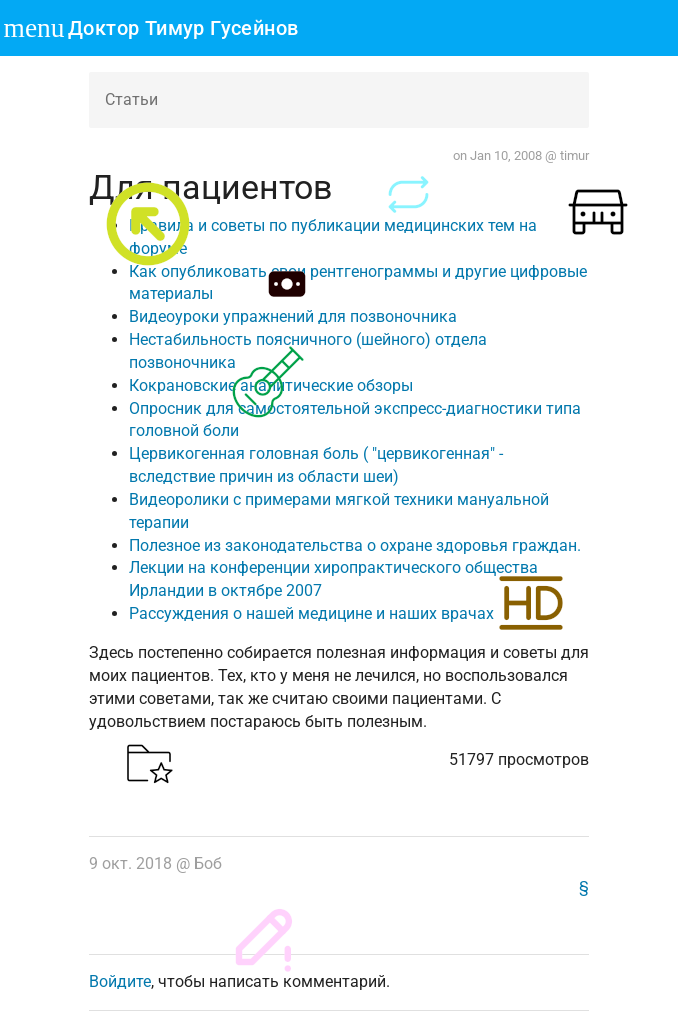 The width and height of the screenshot is (678, 1027). I want to click on enable repeat mode for media playback, so click(408, 194).